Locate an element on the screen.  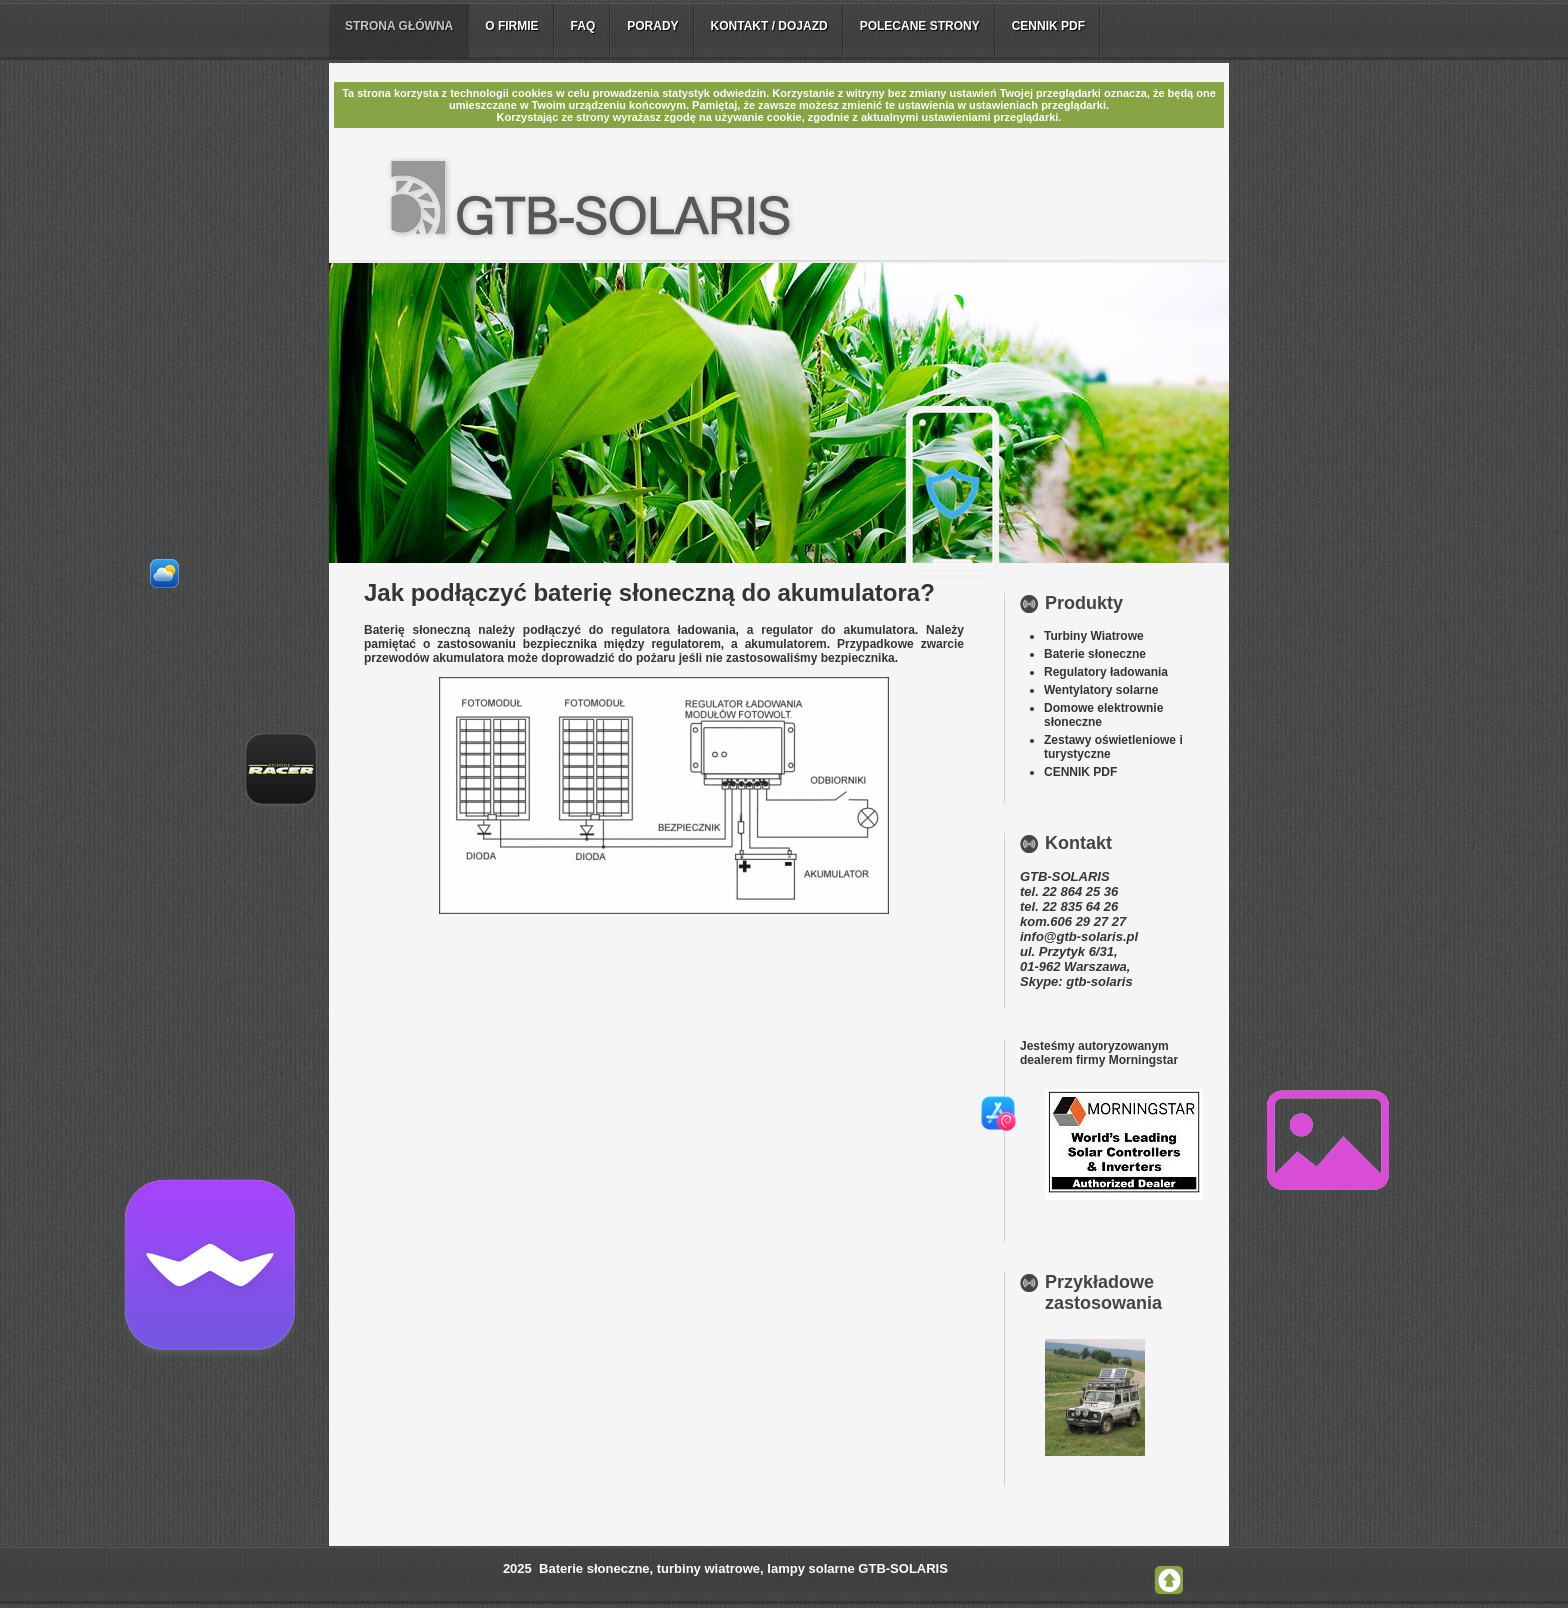
open the weather app is located at coordinates (164, 573).